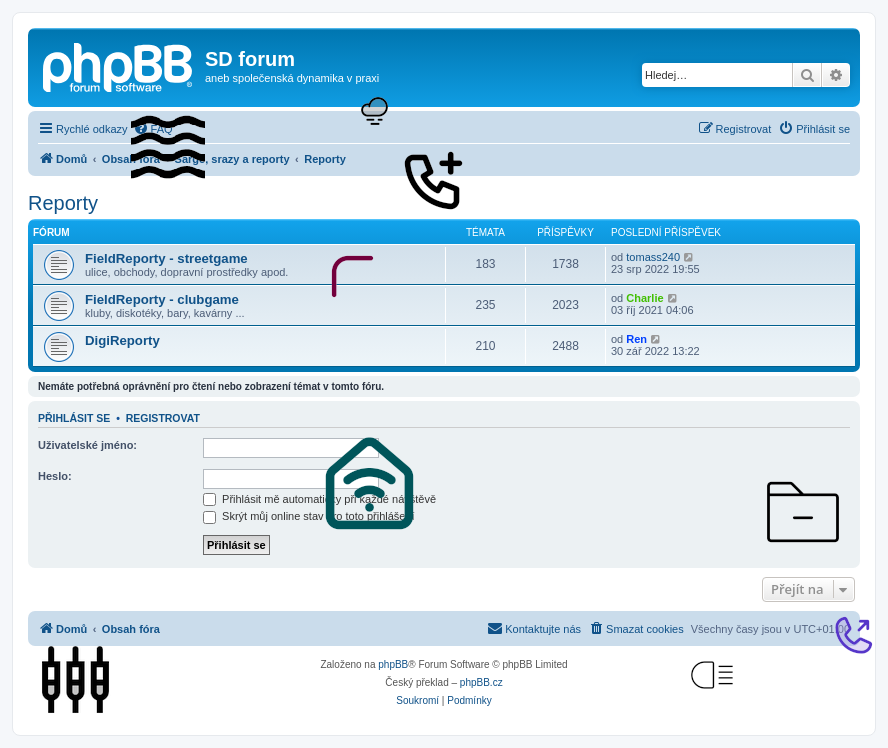  What do you see at coordinates (433, 180) in the screenshot?
I see `add a new contact` at bounding box center [433, 180].